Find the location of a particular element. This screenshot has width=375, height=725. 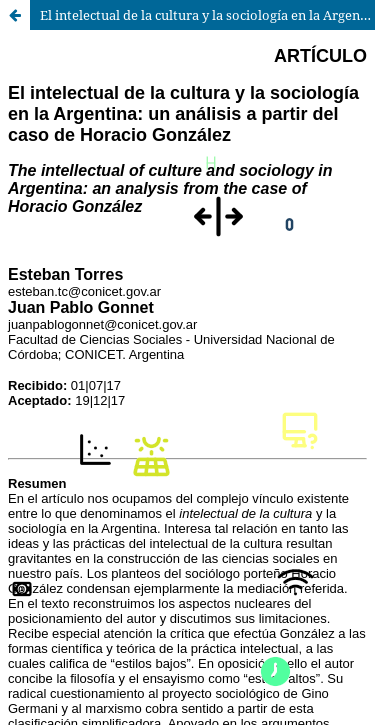

view wireless network connection status is located at coordinates (295, 581).